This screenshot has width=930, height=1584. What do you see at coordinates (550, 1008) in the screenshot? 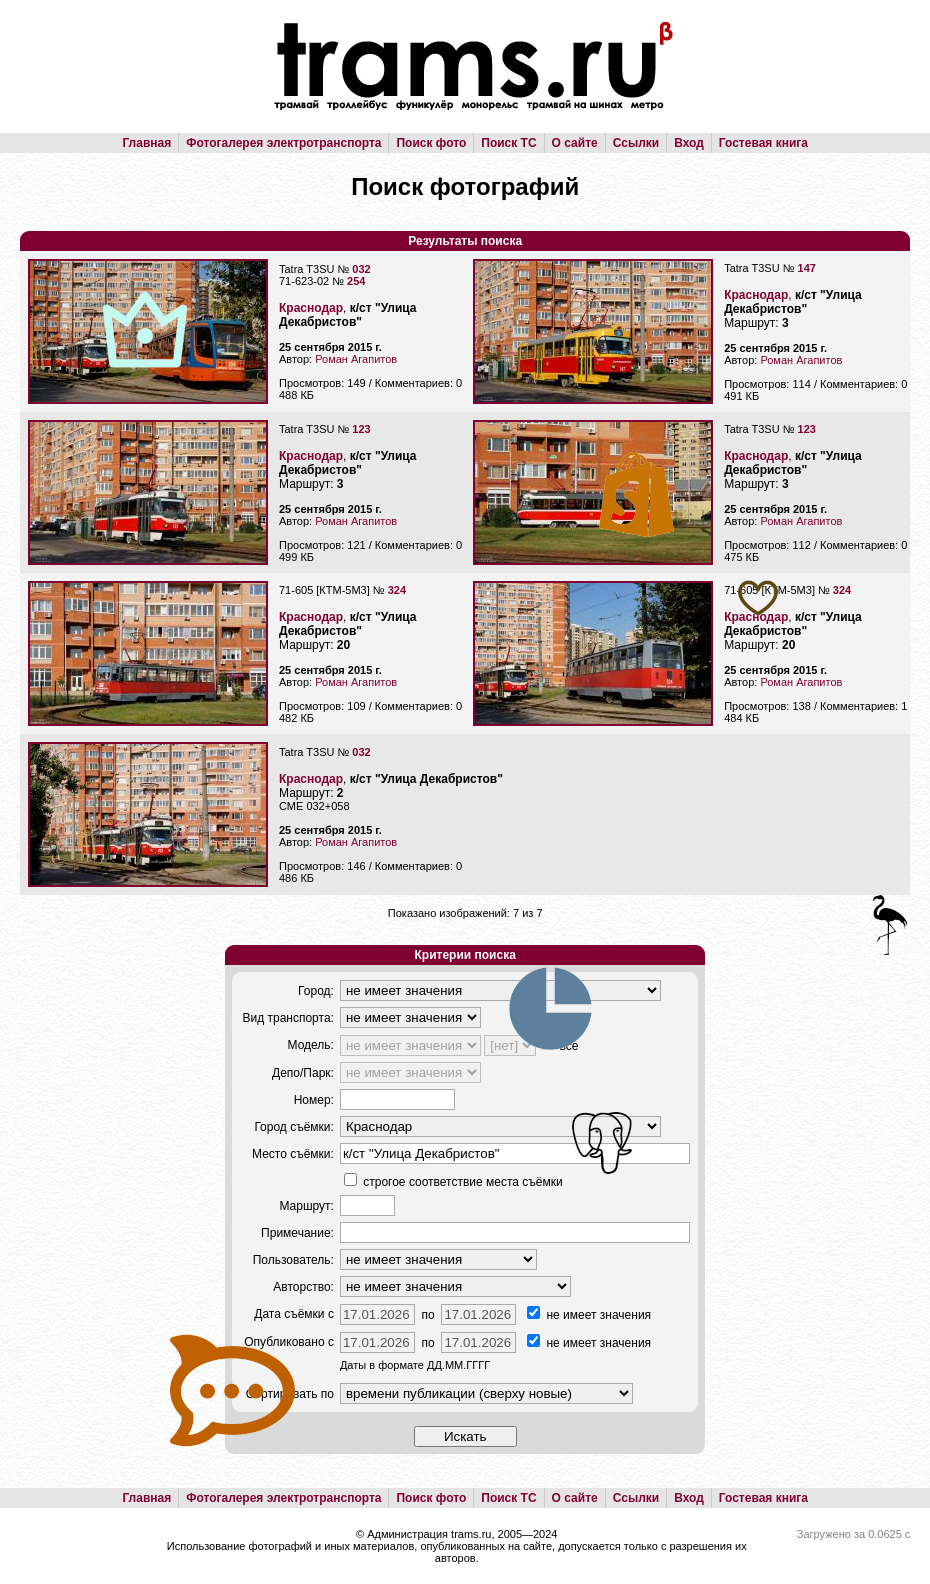
I see `view analytics or statistics breakdown` at bounding box center [550, 1008].